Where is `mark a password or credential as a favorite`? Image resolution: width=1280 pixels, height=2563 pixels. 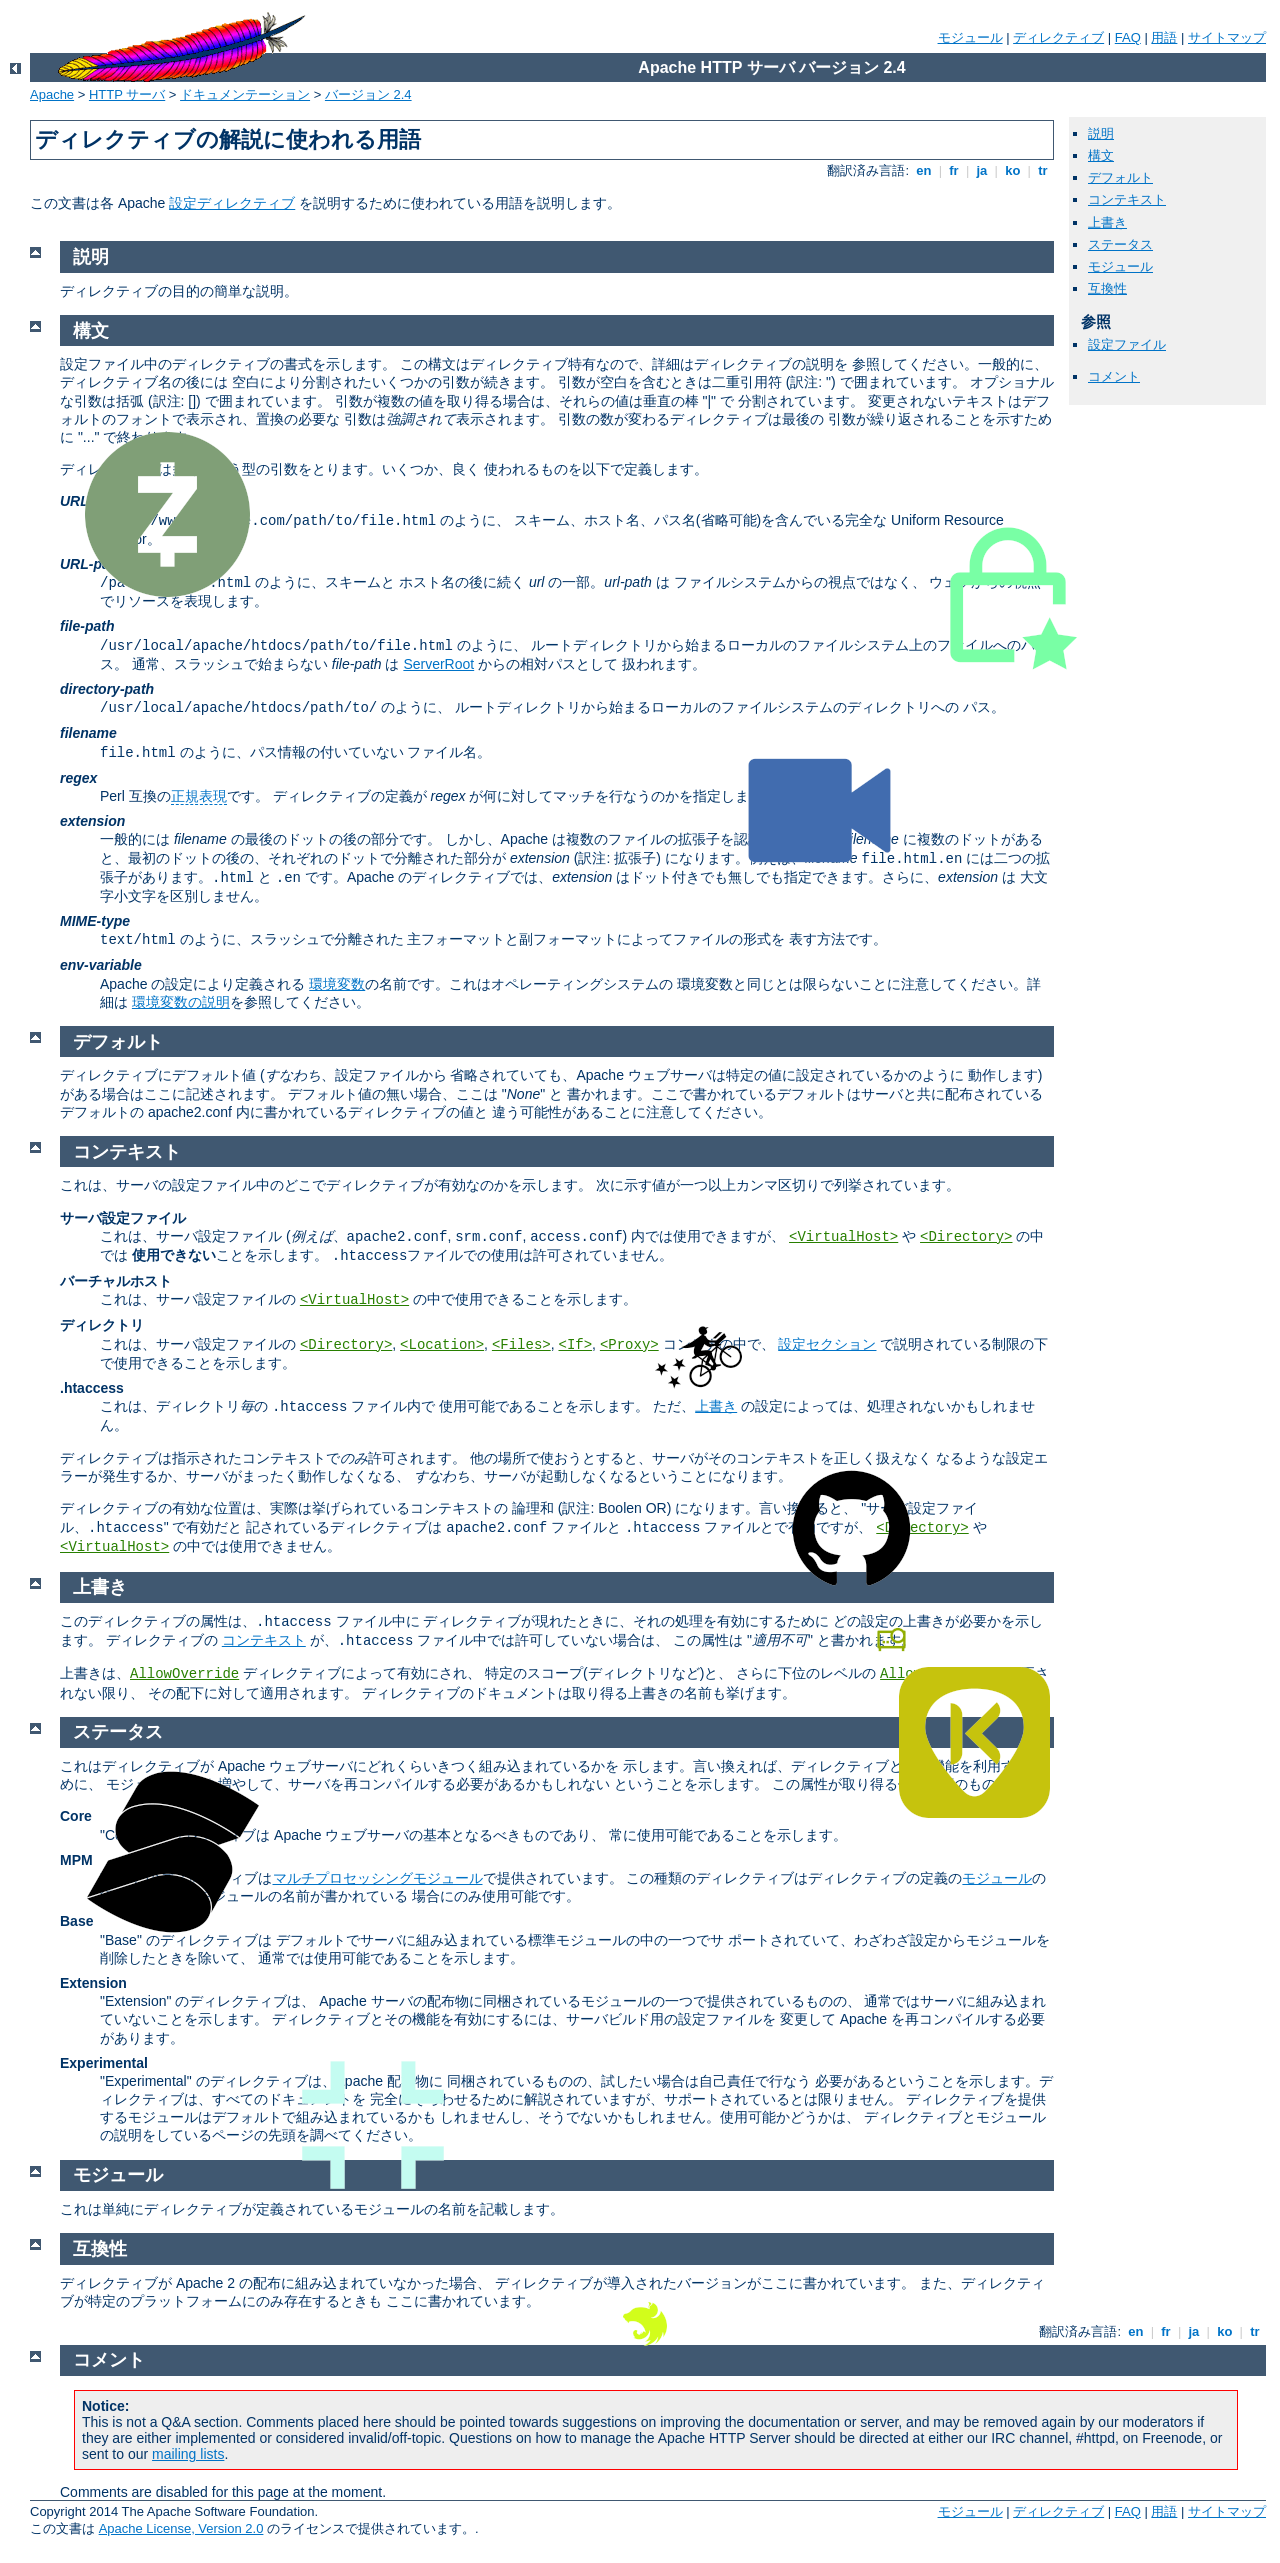
mark a password or credential as a favorite is located at coordinates (1008, 598).